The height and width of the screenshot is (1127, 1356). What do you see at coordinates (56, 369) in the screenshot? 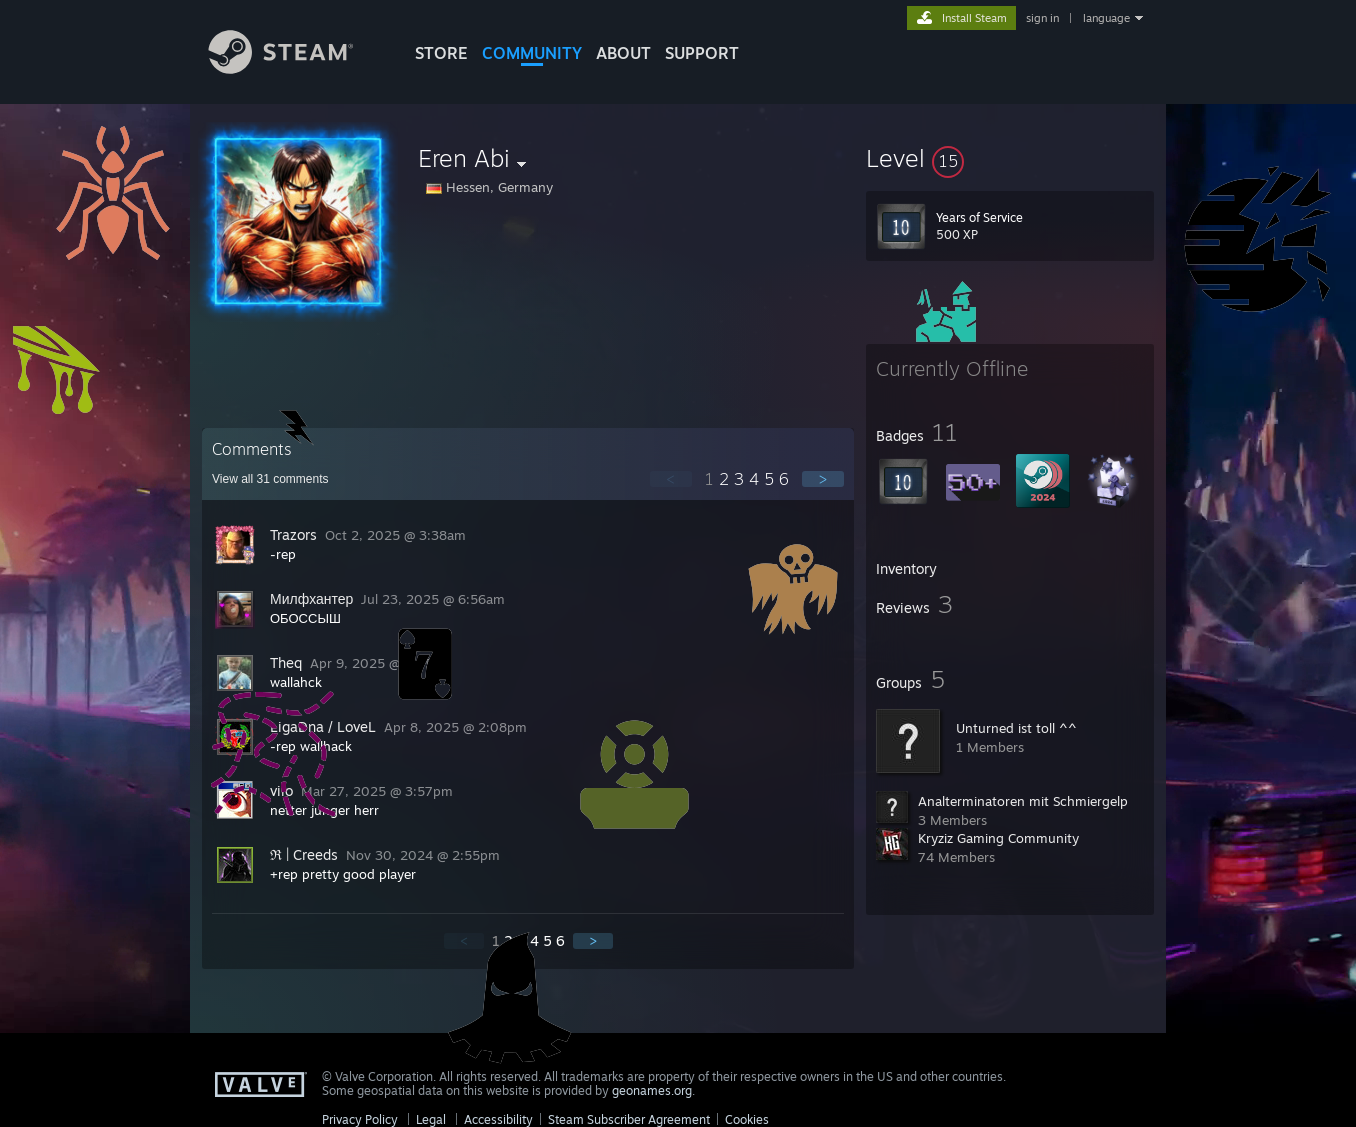
I see `indicates a critical hit or bleeding effect` at bounding box center [56, 369].